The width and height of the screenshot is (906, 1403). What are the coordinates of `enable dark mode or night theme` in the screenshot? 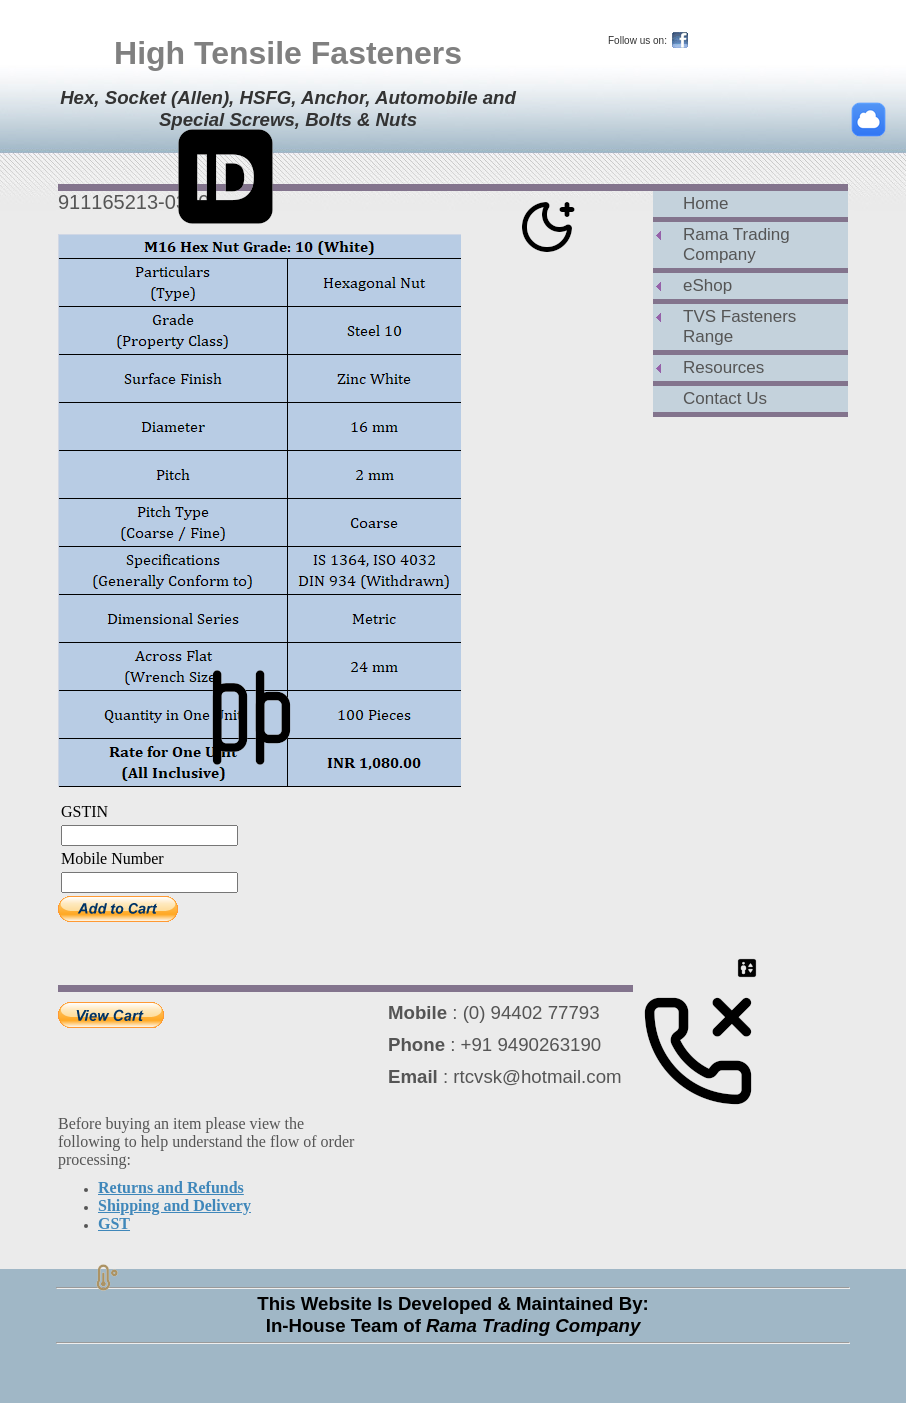 It's located at (547, 227).